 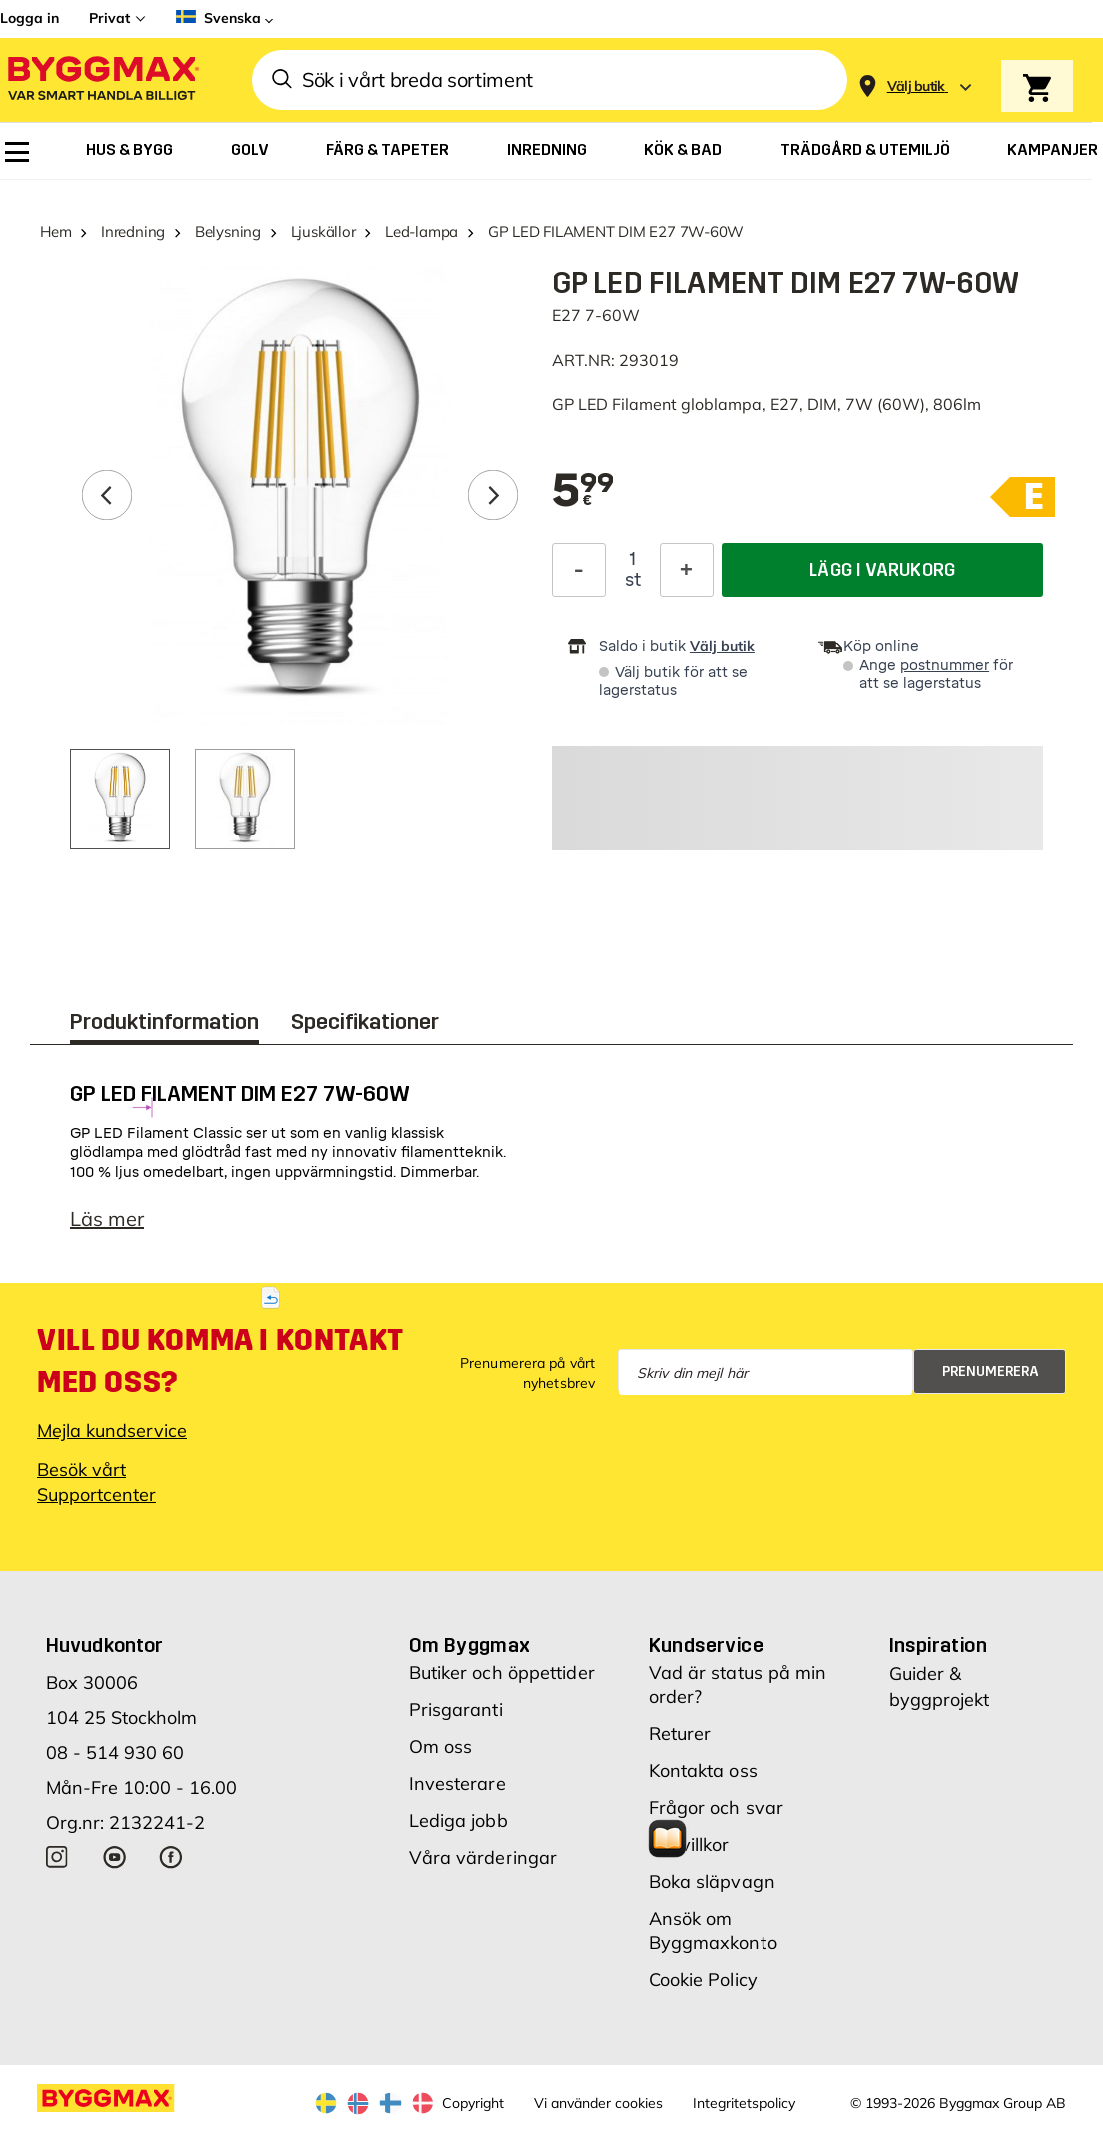 I want to click on open the Books app, so click(x=667, y=1838).